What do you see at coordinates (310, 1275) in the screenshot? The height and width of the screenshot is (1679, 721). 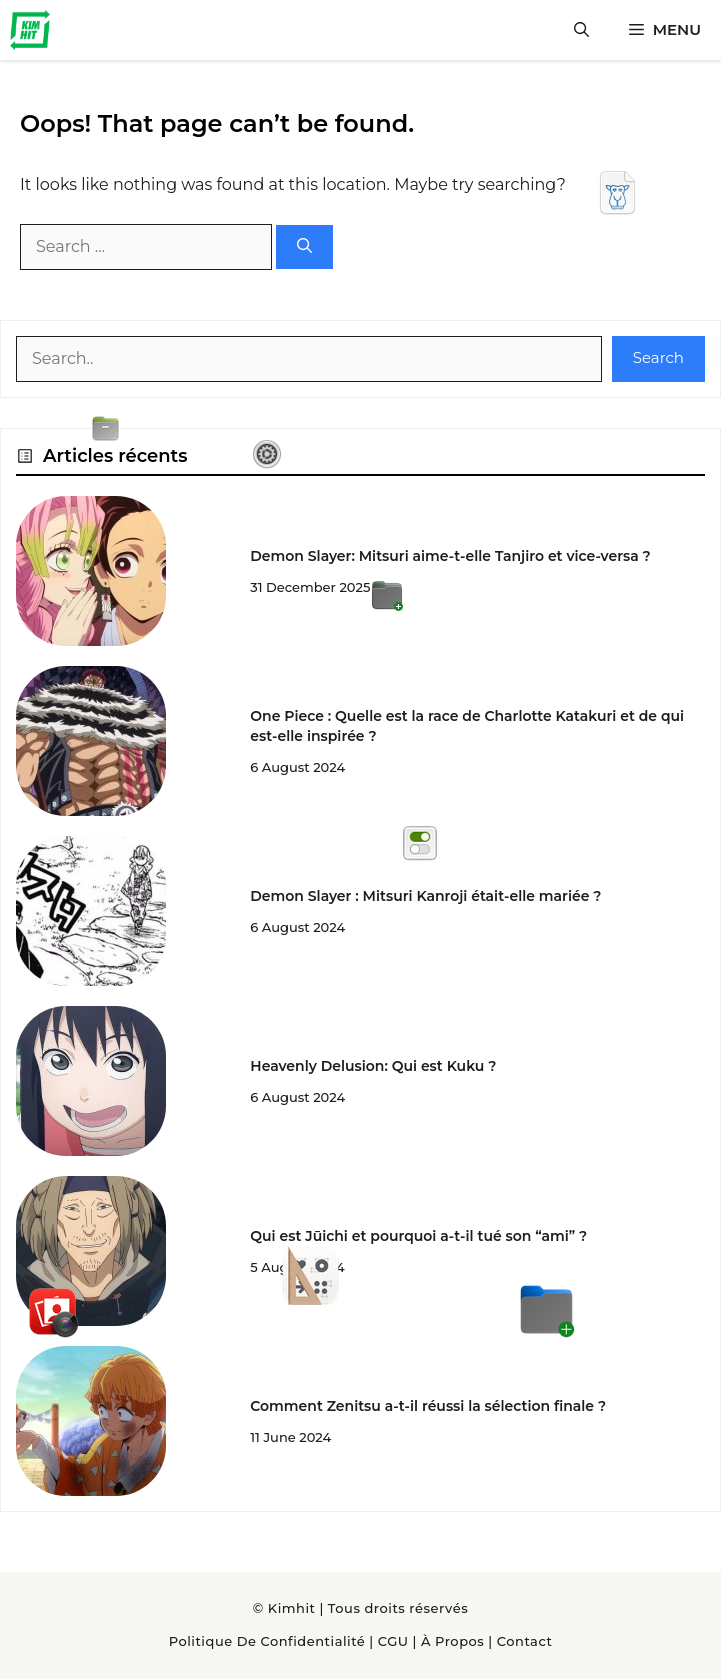 I see `open symbolic preview app` at bounding box center [310, 1275].